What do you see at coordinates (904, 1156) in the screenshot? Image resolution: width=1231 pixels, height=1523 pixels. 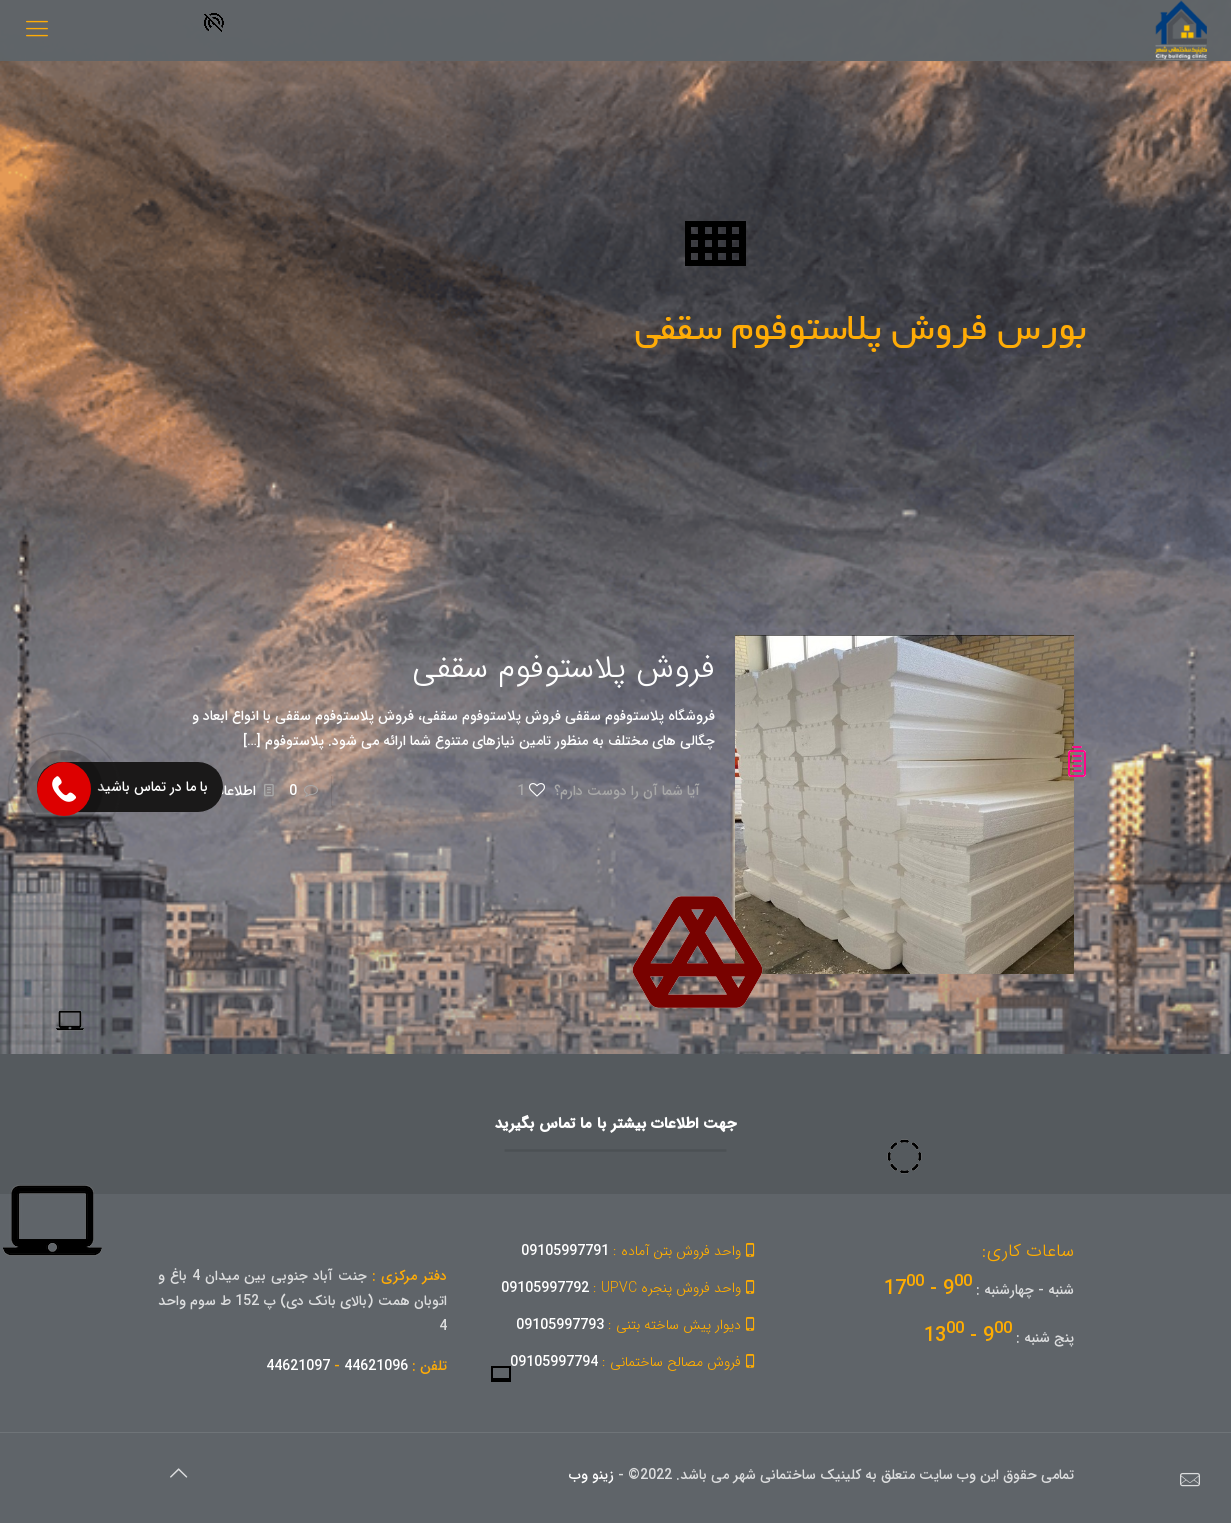 I see `indicates a pending or in-progress state` at bounding box center [904, 1156].